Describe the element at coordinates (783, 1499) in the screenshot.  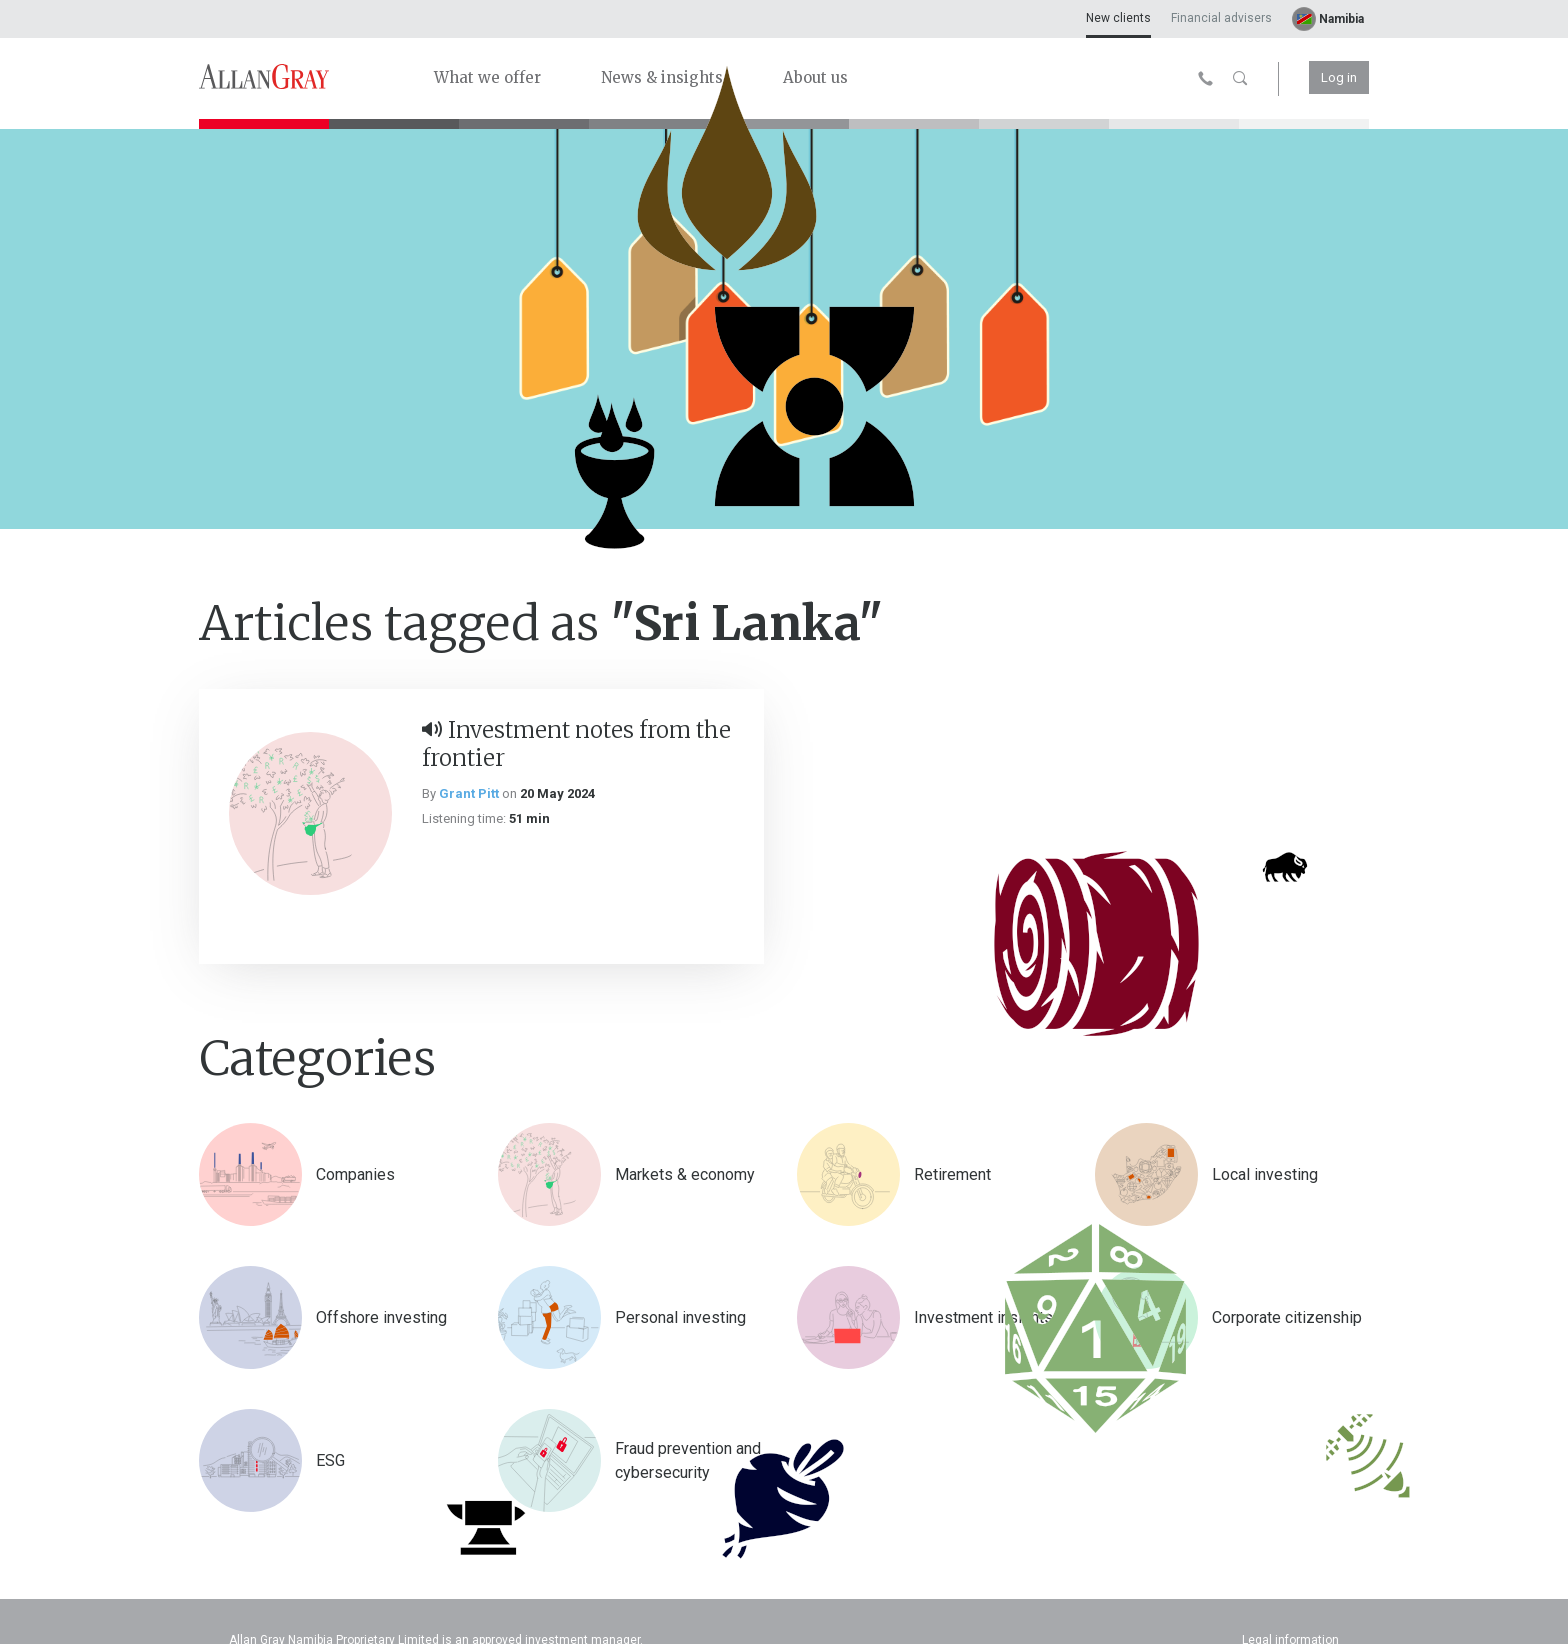
I see `indicates beet or root vegetable ingredient` at that location.